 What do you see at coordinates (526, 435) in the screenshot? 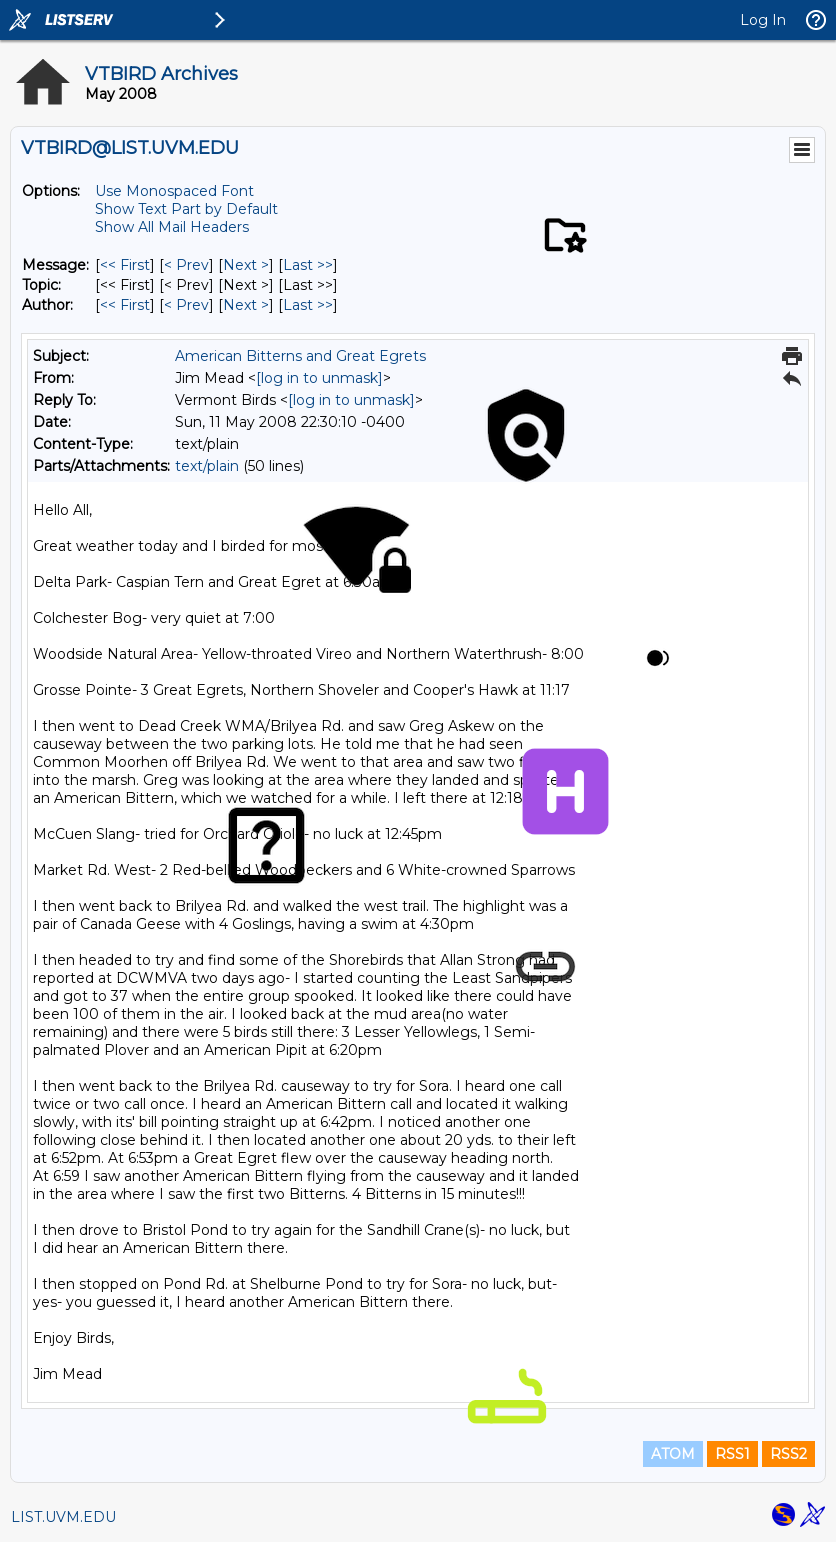
I see `view privacy policy or terms` at bounding box center [526, 435].